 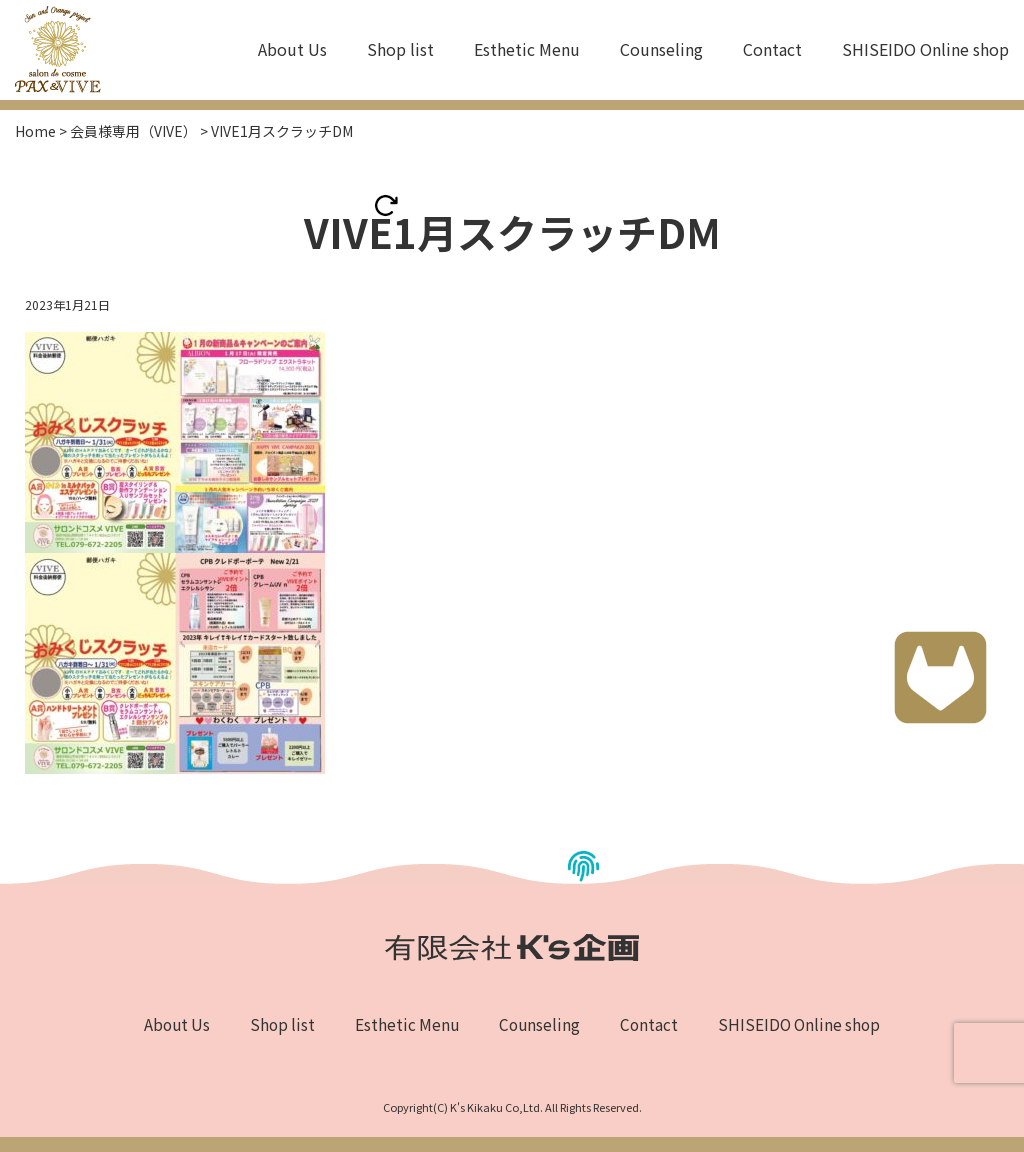 I want to click on authenticate with biometric fingerprint, so click(x=583, y=866).